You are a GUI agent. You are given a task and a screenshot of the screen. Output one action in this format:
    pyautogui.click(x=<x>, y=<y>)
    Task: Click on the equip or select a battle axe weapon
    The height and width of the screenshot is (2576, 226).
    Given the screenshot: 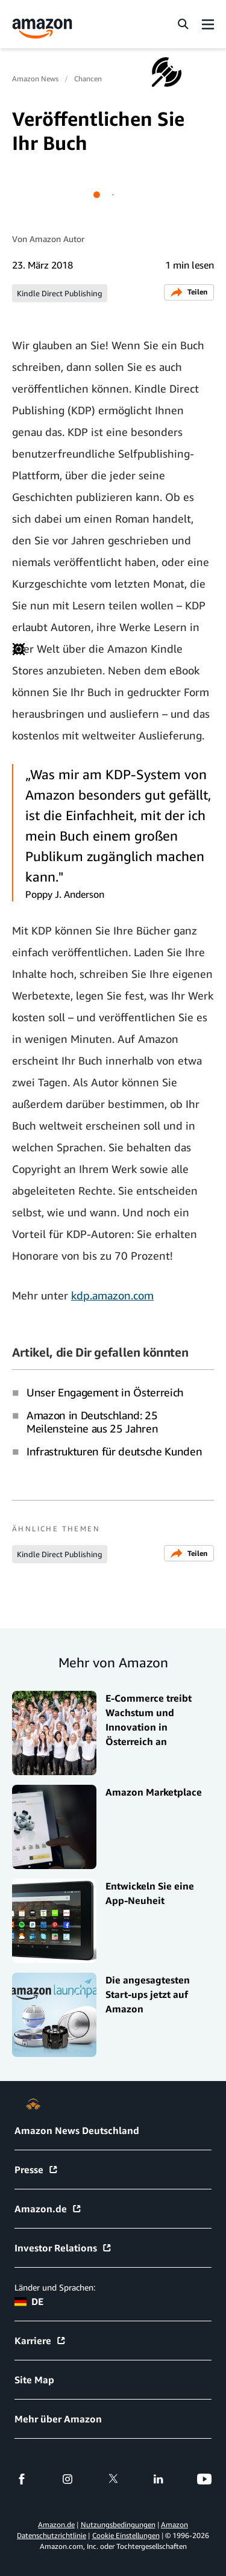 What is the action you would take?
    pyautogui.click(x=166, y=72)
    